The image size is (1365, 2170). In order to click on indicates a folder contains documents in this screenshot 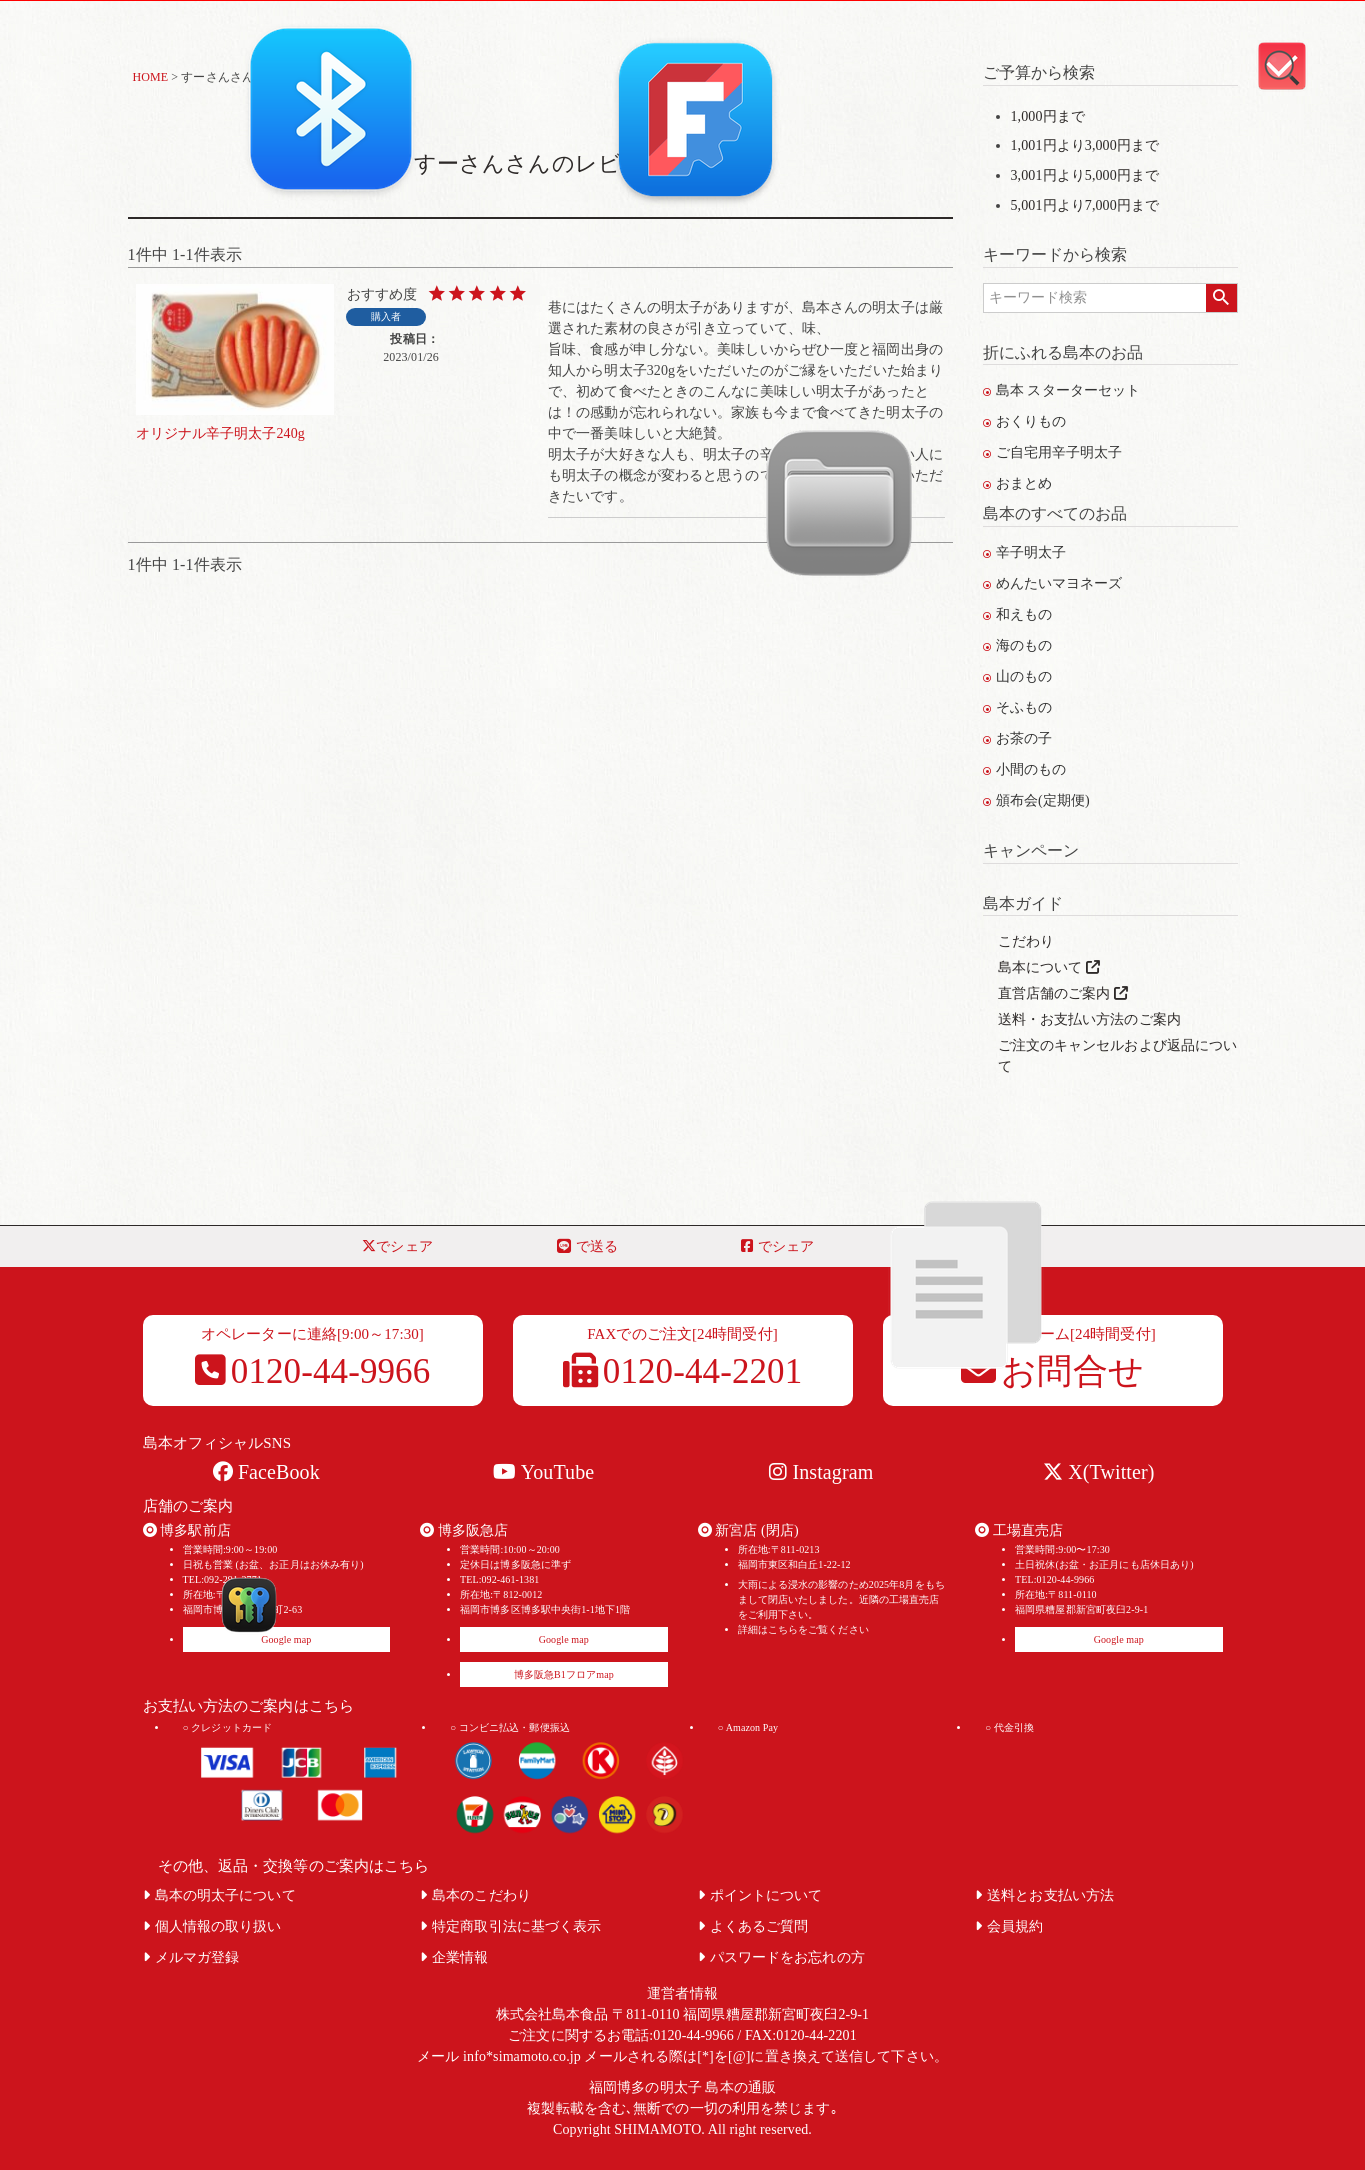, I will do `click(966, 1285)`.